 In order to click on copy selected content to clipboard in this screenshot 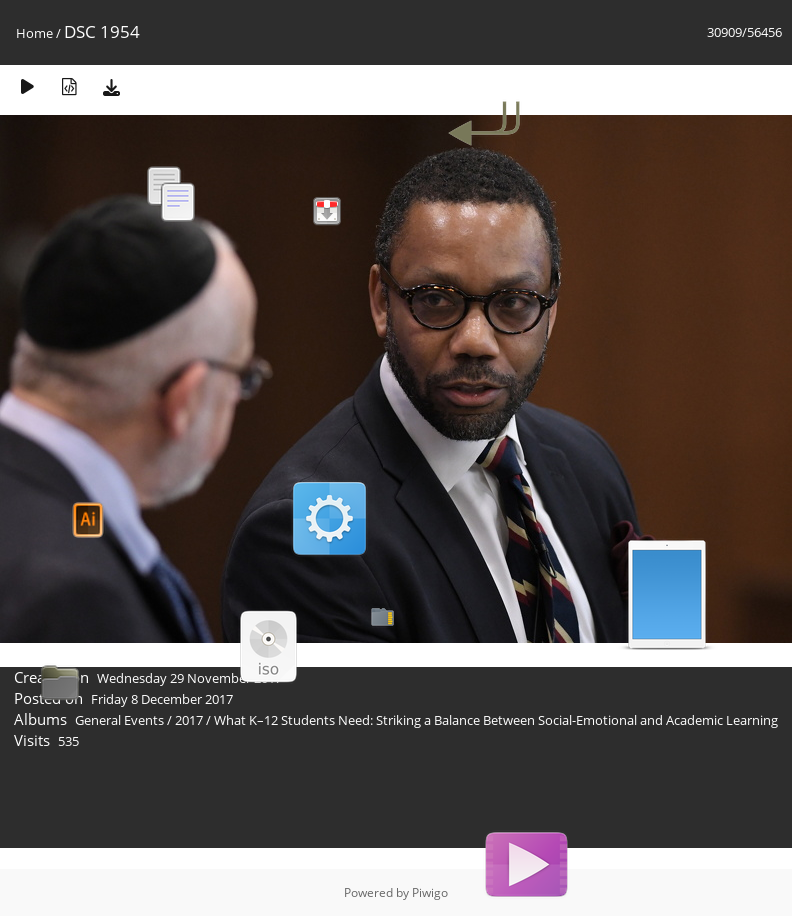, I will do `click(171, 194)`.